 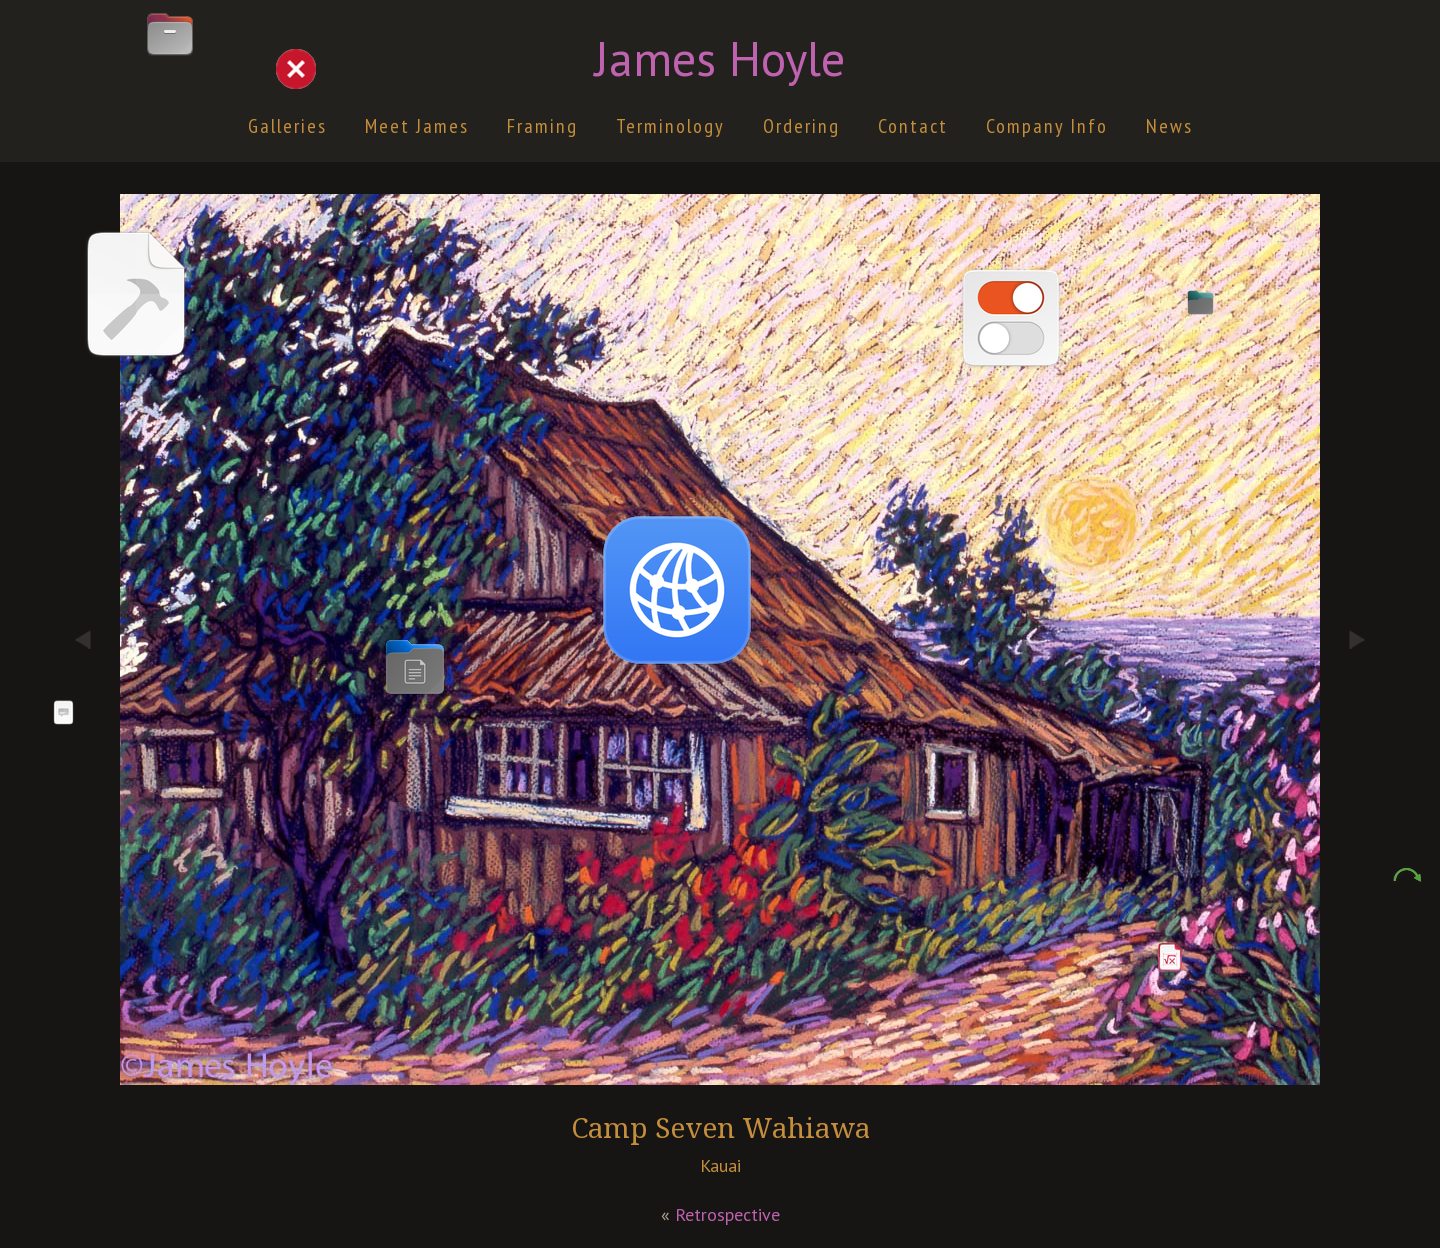 I want to click on open the file manager application, so click(x=170, y=34).